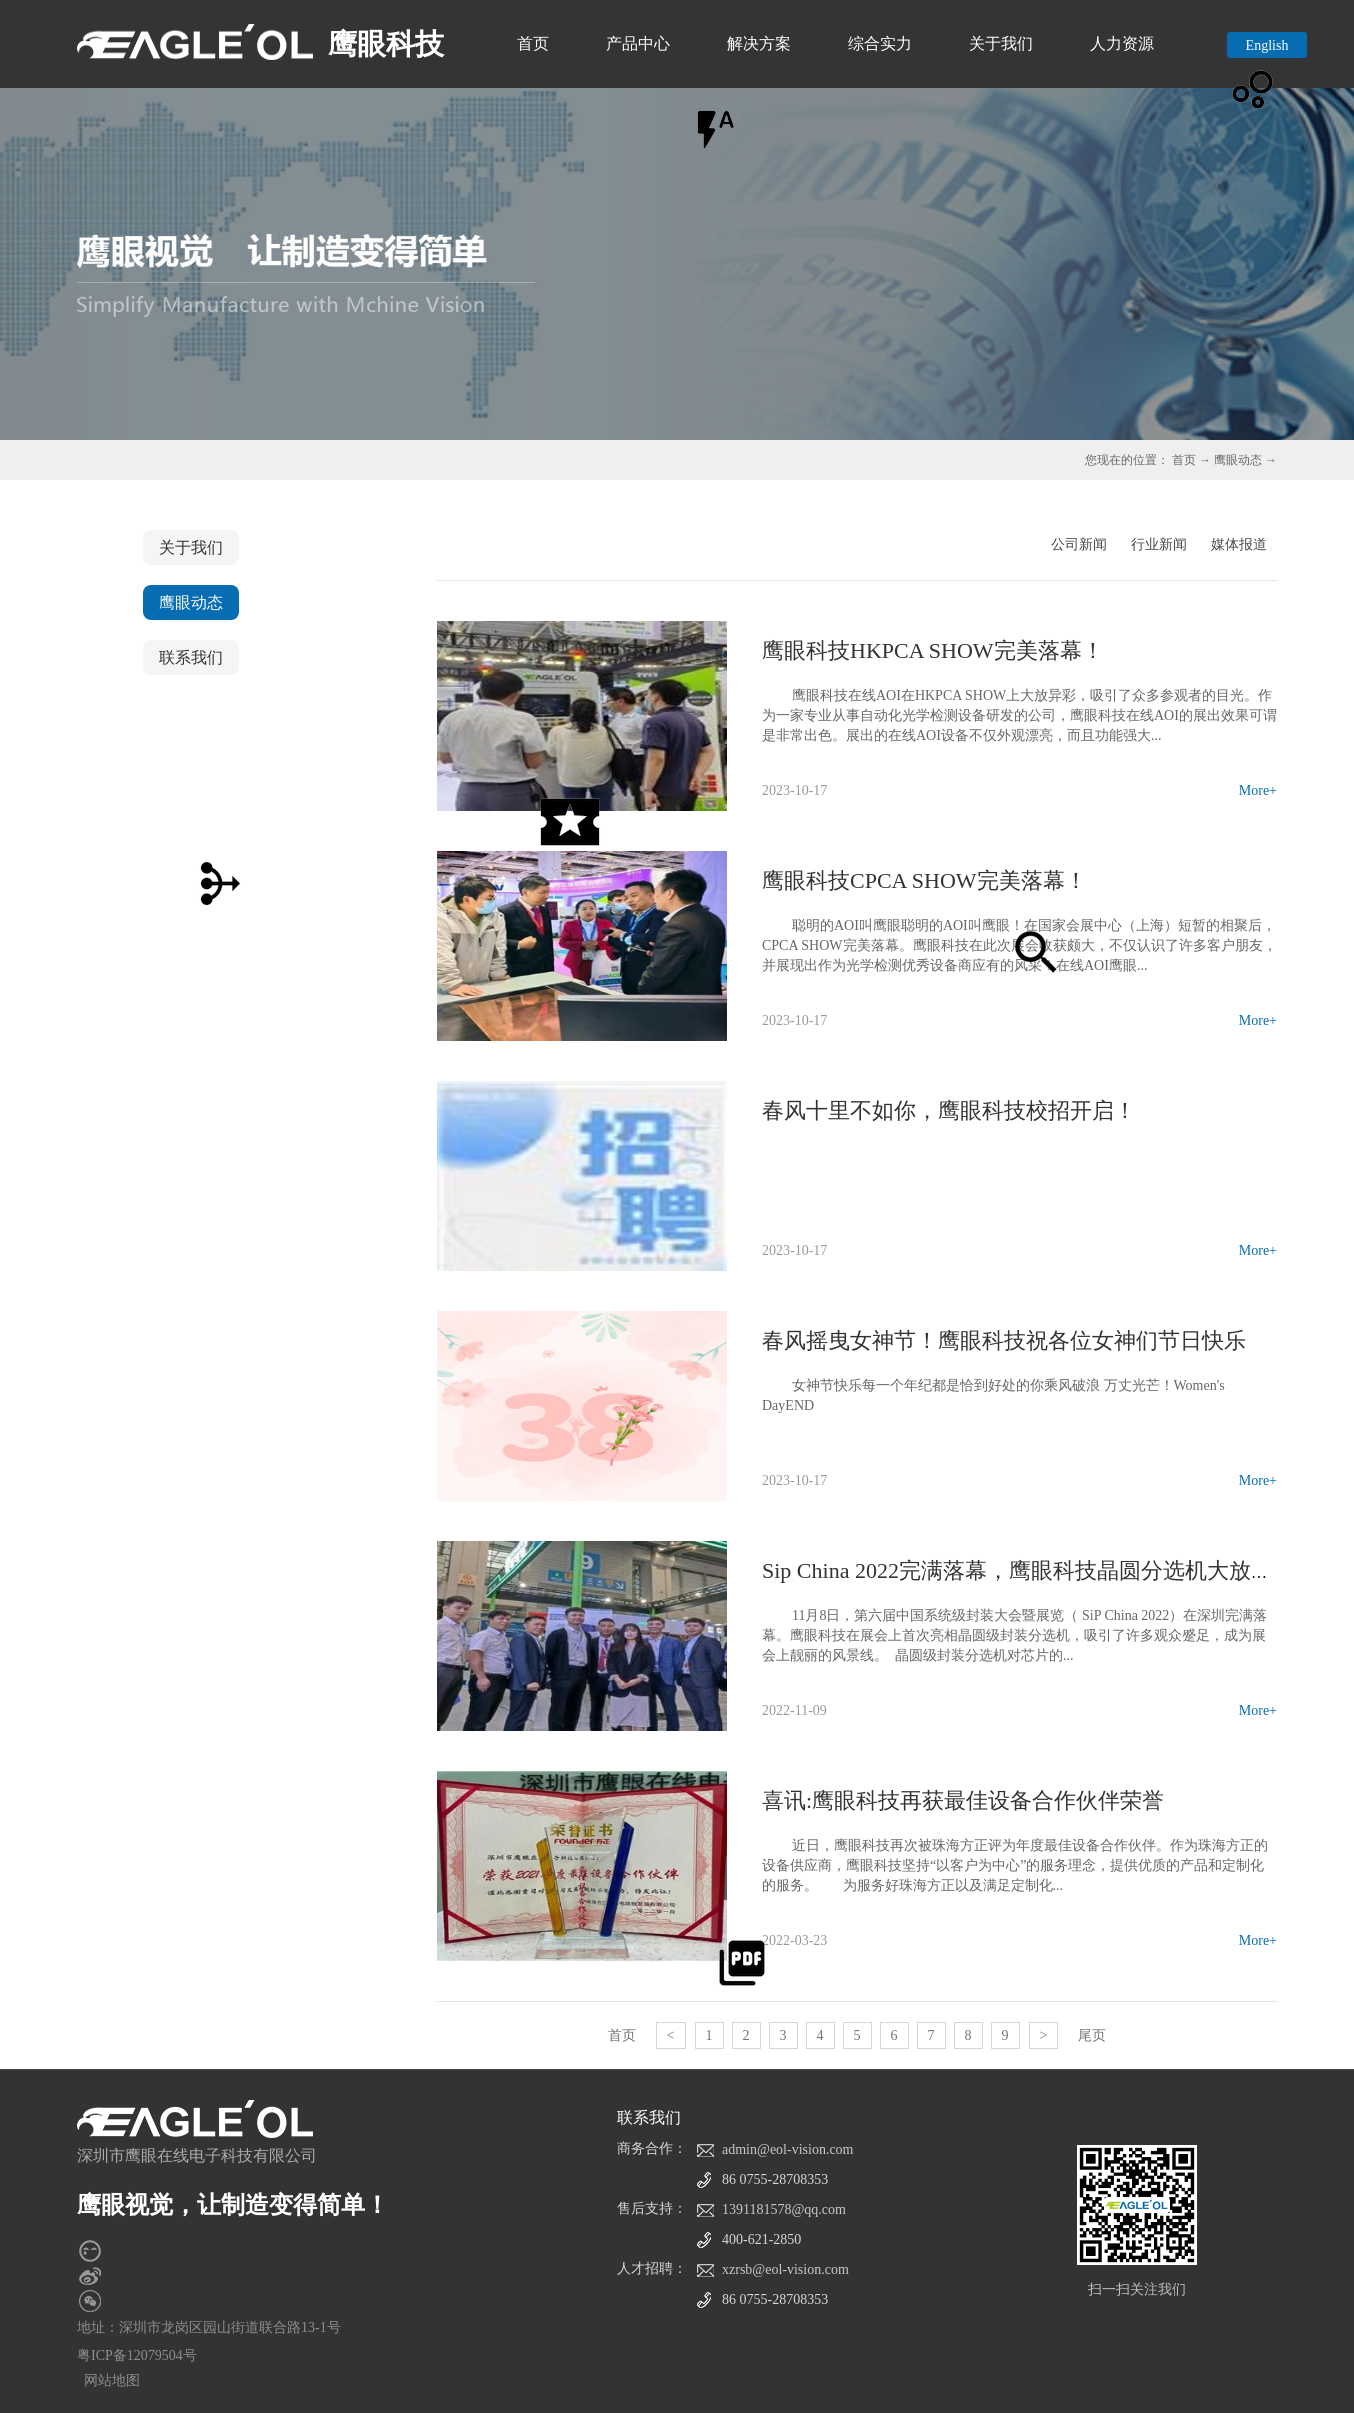  What do you see at coordinates (715, 130) in the screenshot?
I see `enable automatic flash mode for camera` at bounding box center [715, 130].